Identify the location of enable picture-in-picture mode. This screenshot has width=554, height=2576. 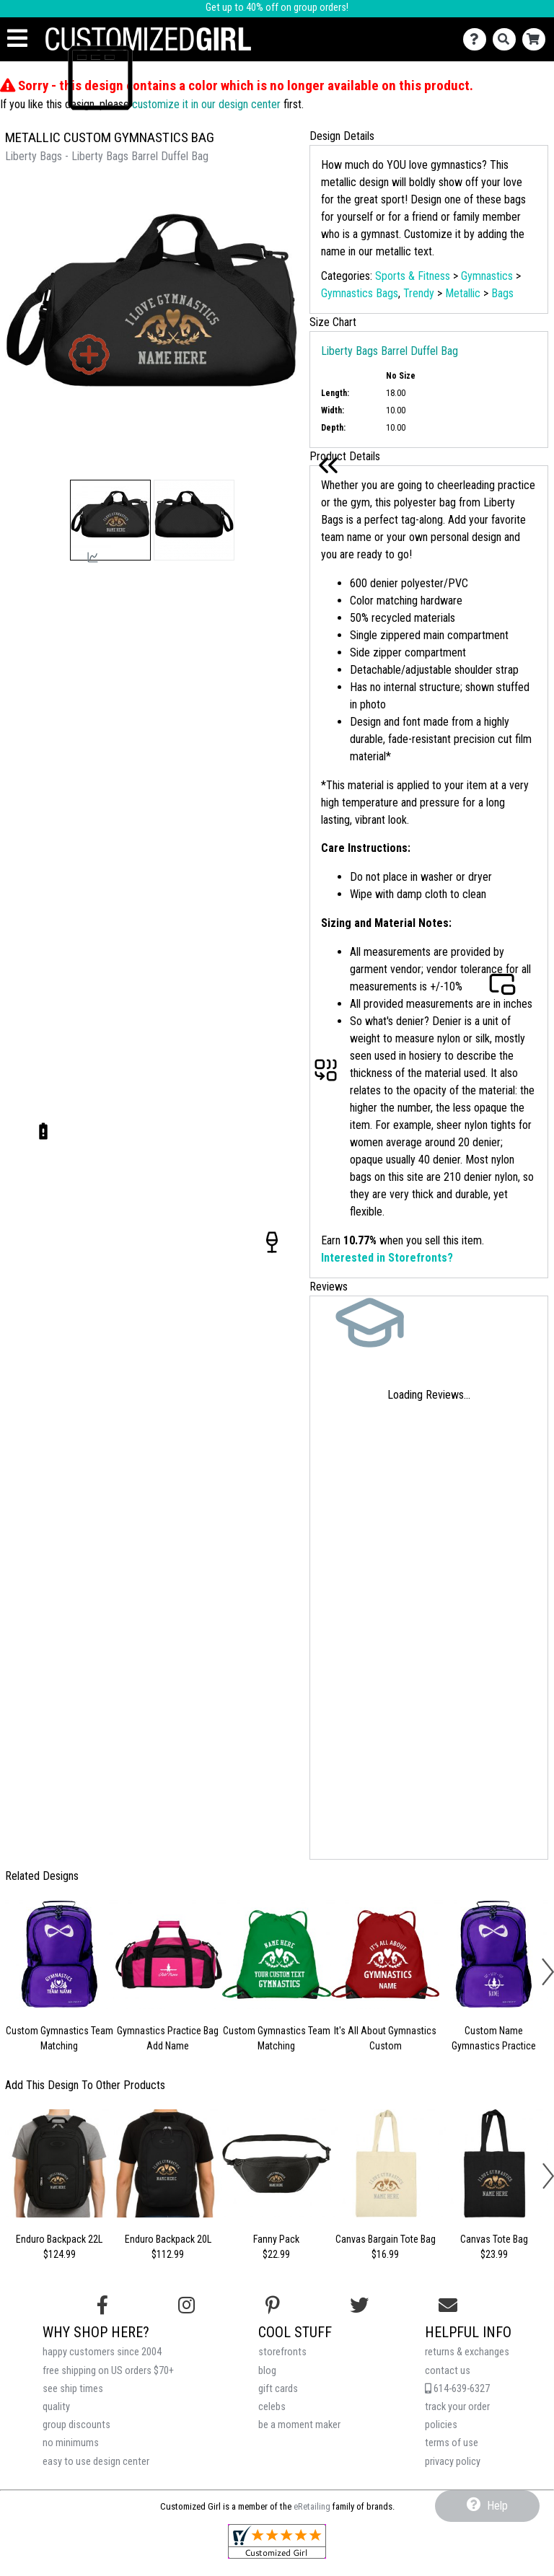
(502, 984).